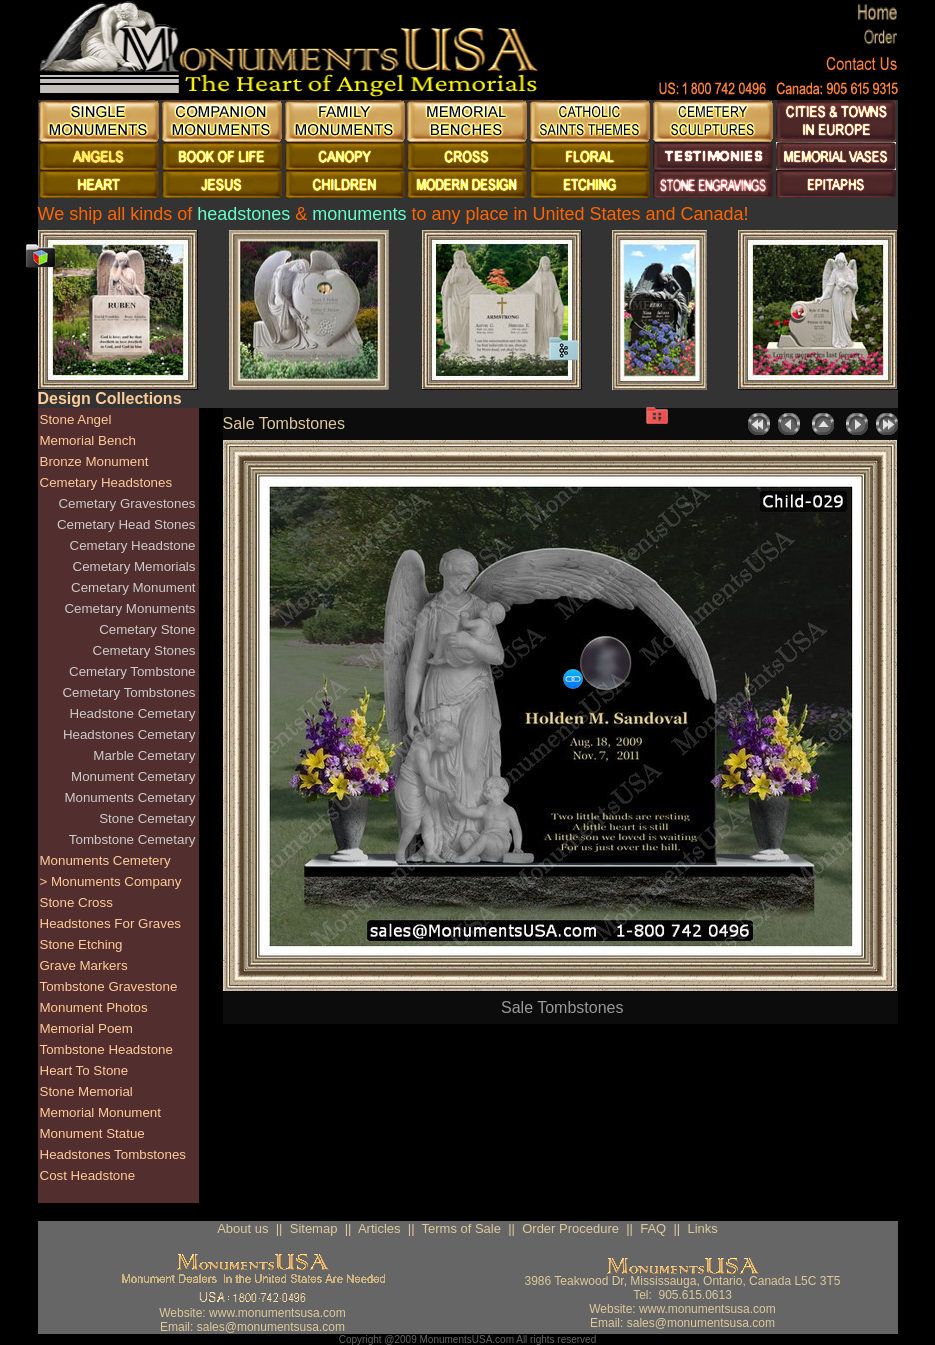  I want to click on manage paired bluetooth devices, so click(573, 679).